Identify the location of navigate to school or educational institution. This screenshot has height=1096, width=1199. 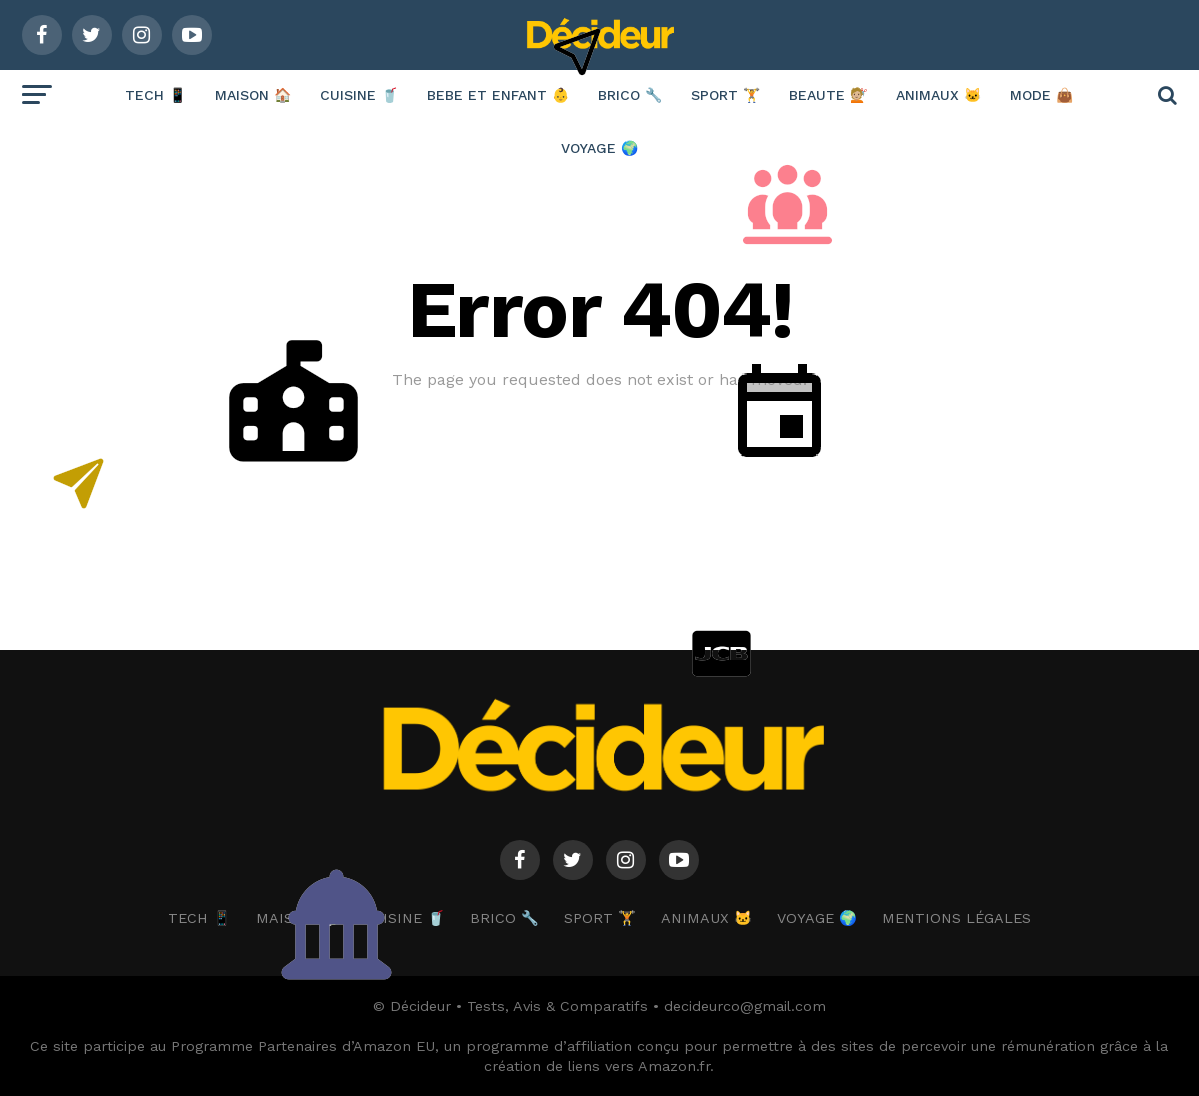
(293, 404).